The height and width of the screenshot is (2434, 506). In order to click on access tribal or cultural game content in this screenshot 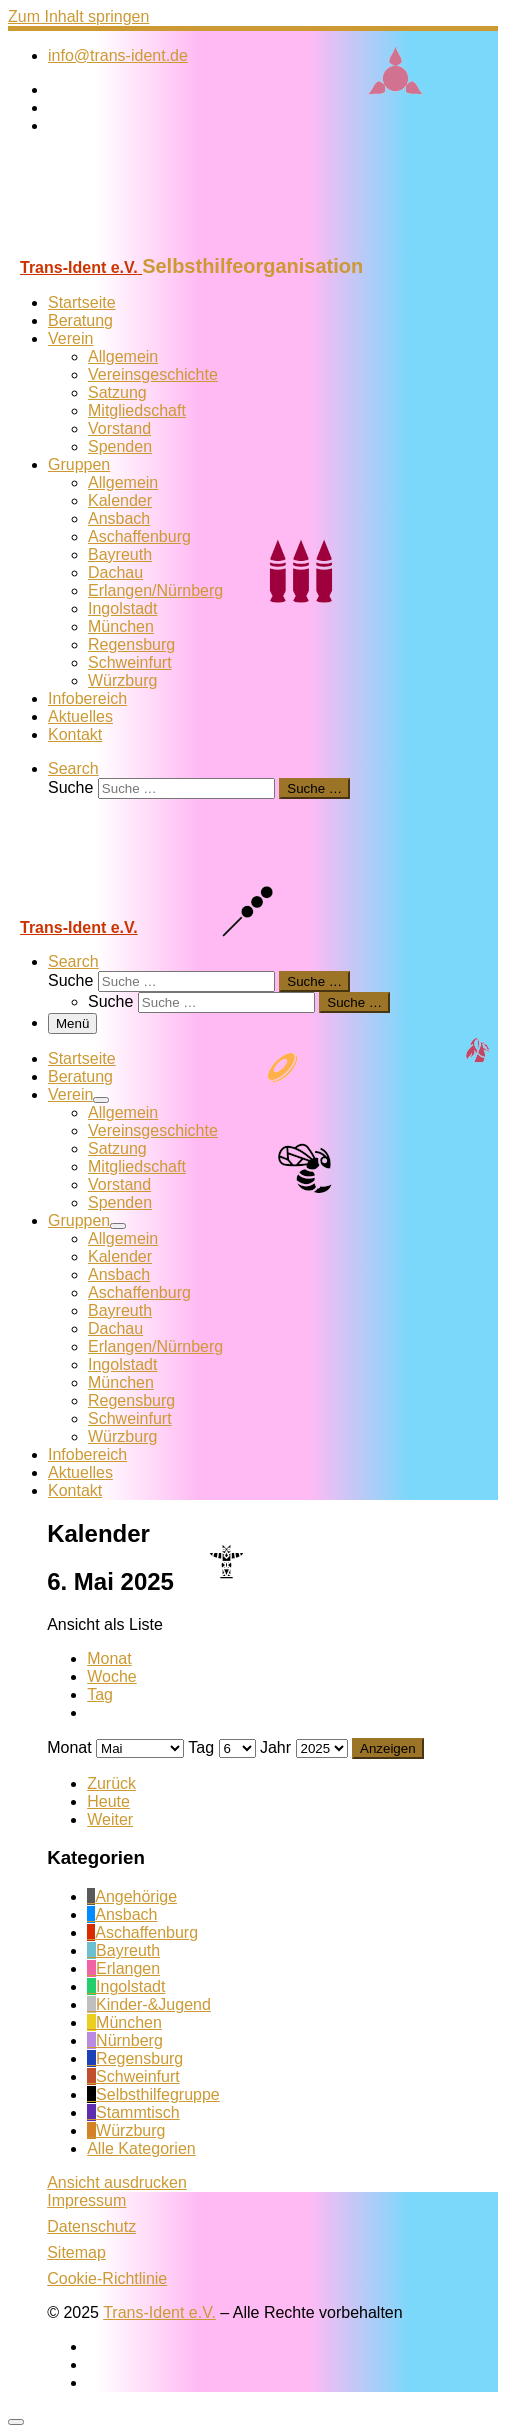, I will do `click(226, 1561)`.